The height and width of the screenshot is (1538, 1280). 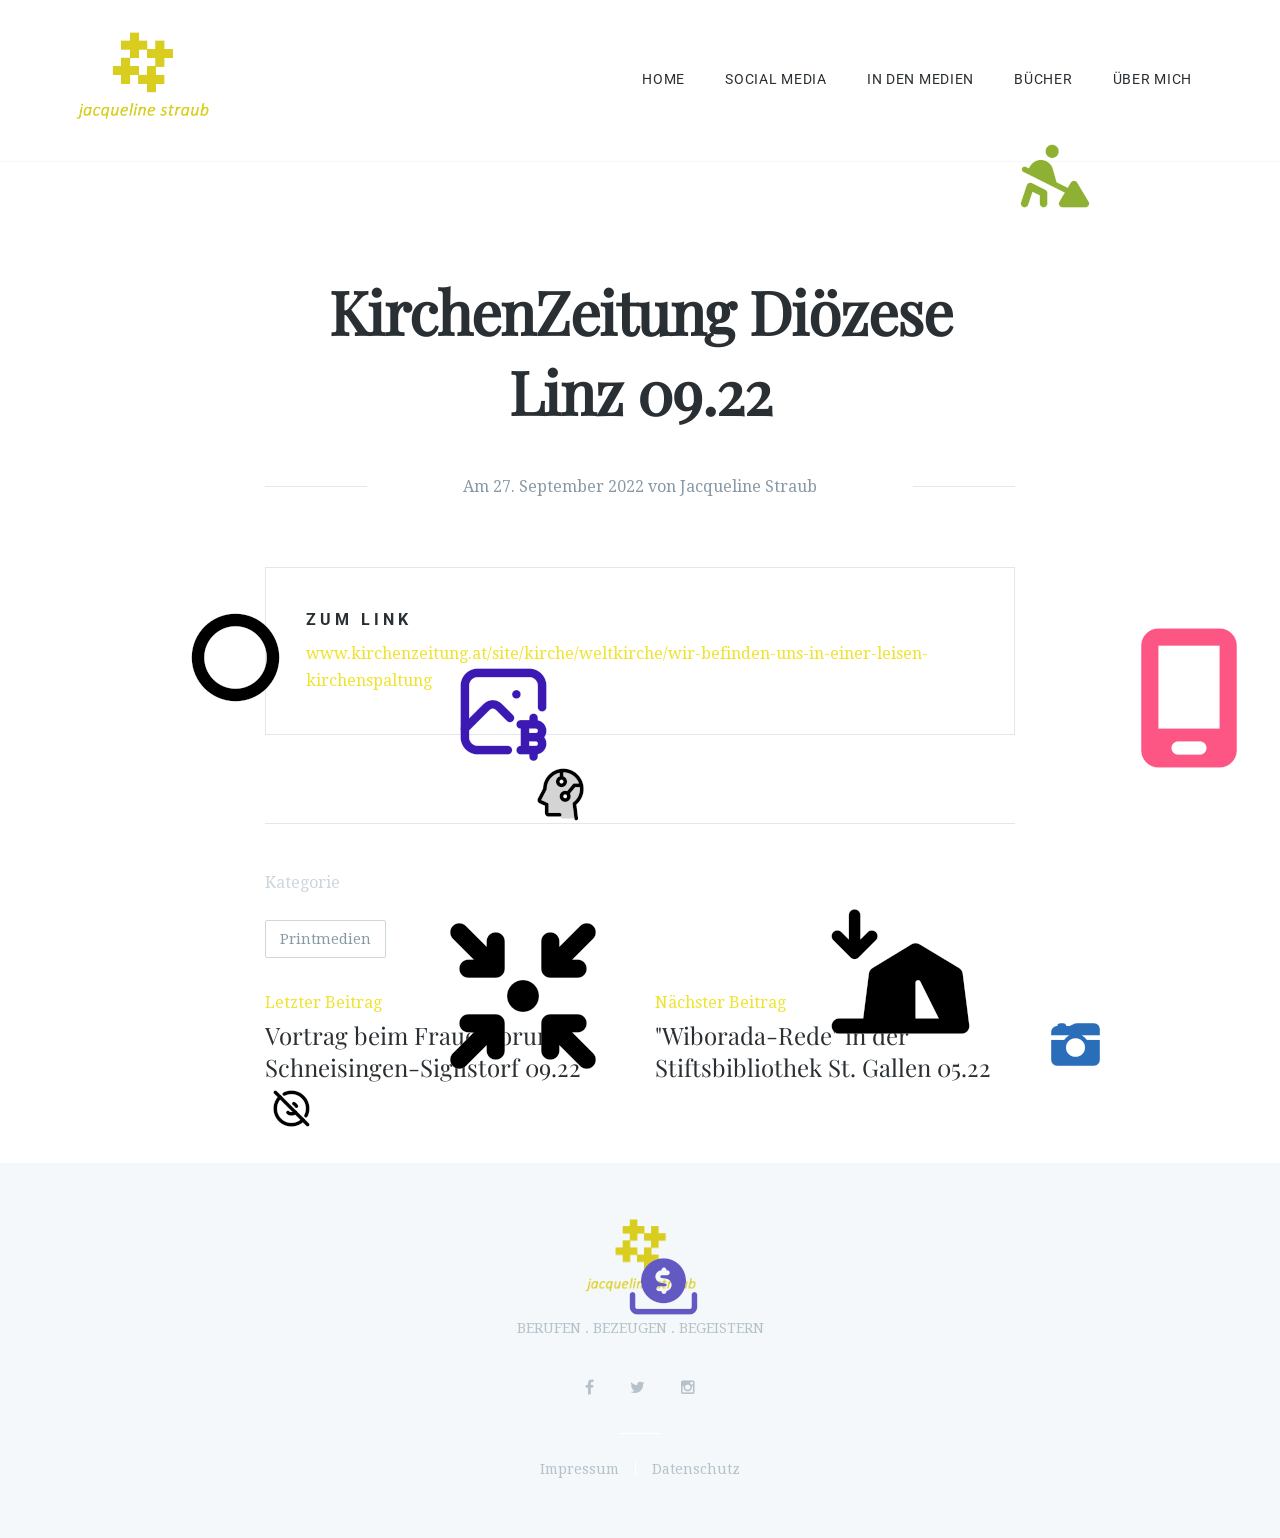 What do you see at coordinates (1055, 177) in the screenshot?
I see `indicates construction or work in progress` at bounding box center [1055, 177].